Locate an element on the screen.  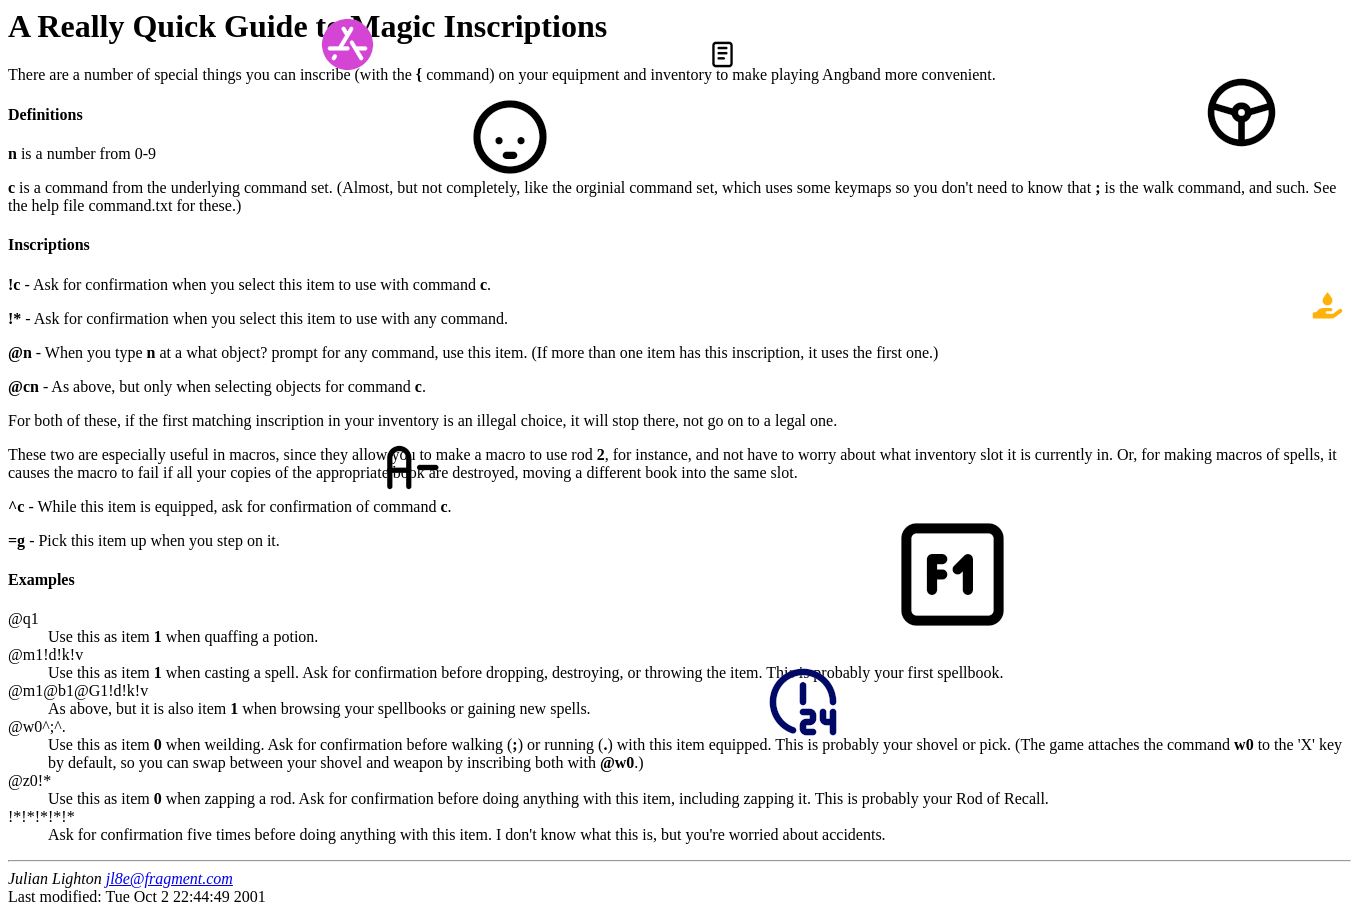
access help or support documentation is located at coordinates (952, 574).